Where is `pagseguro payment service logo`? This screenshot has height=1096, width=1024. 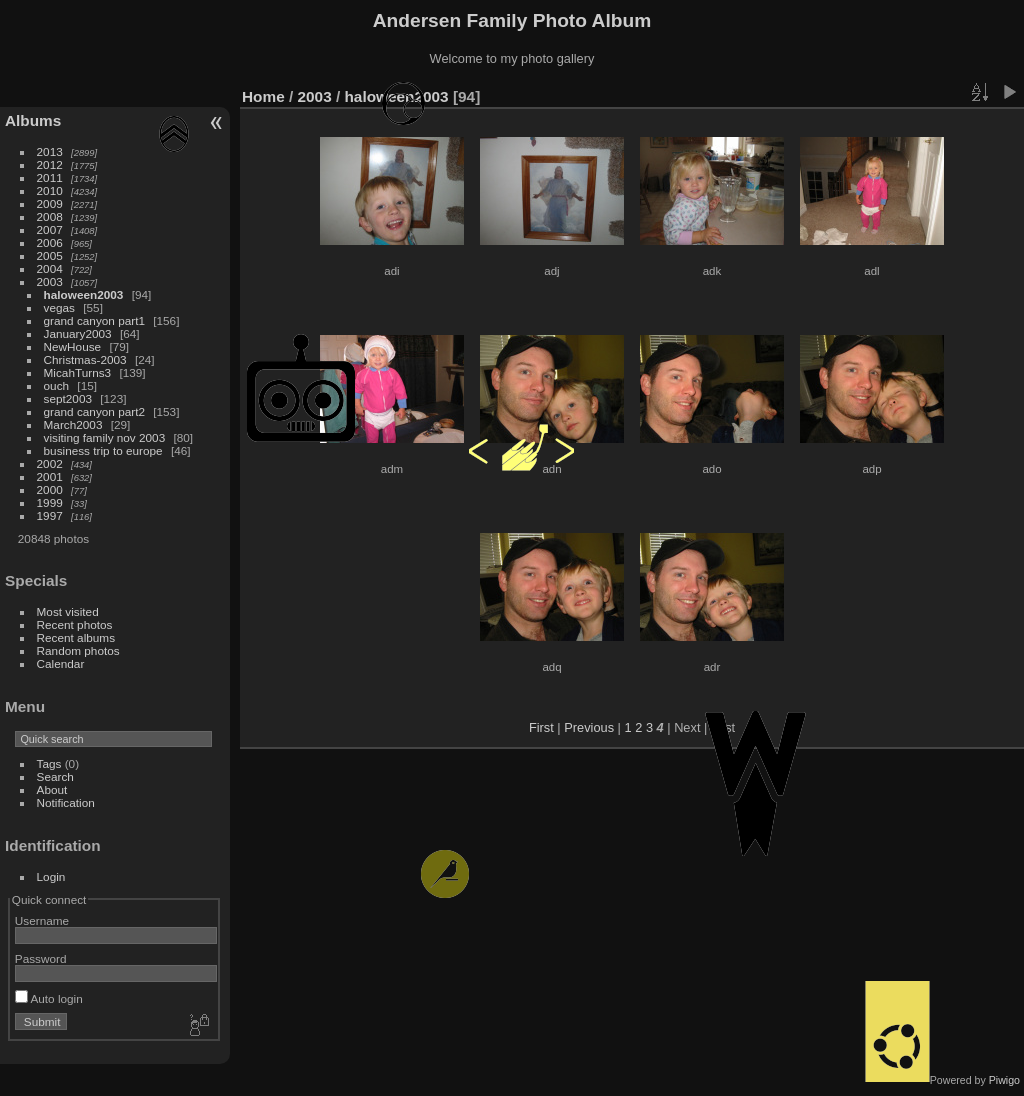 pagseguro payment service logo is located at coordinates (403, 103).